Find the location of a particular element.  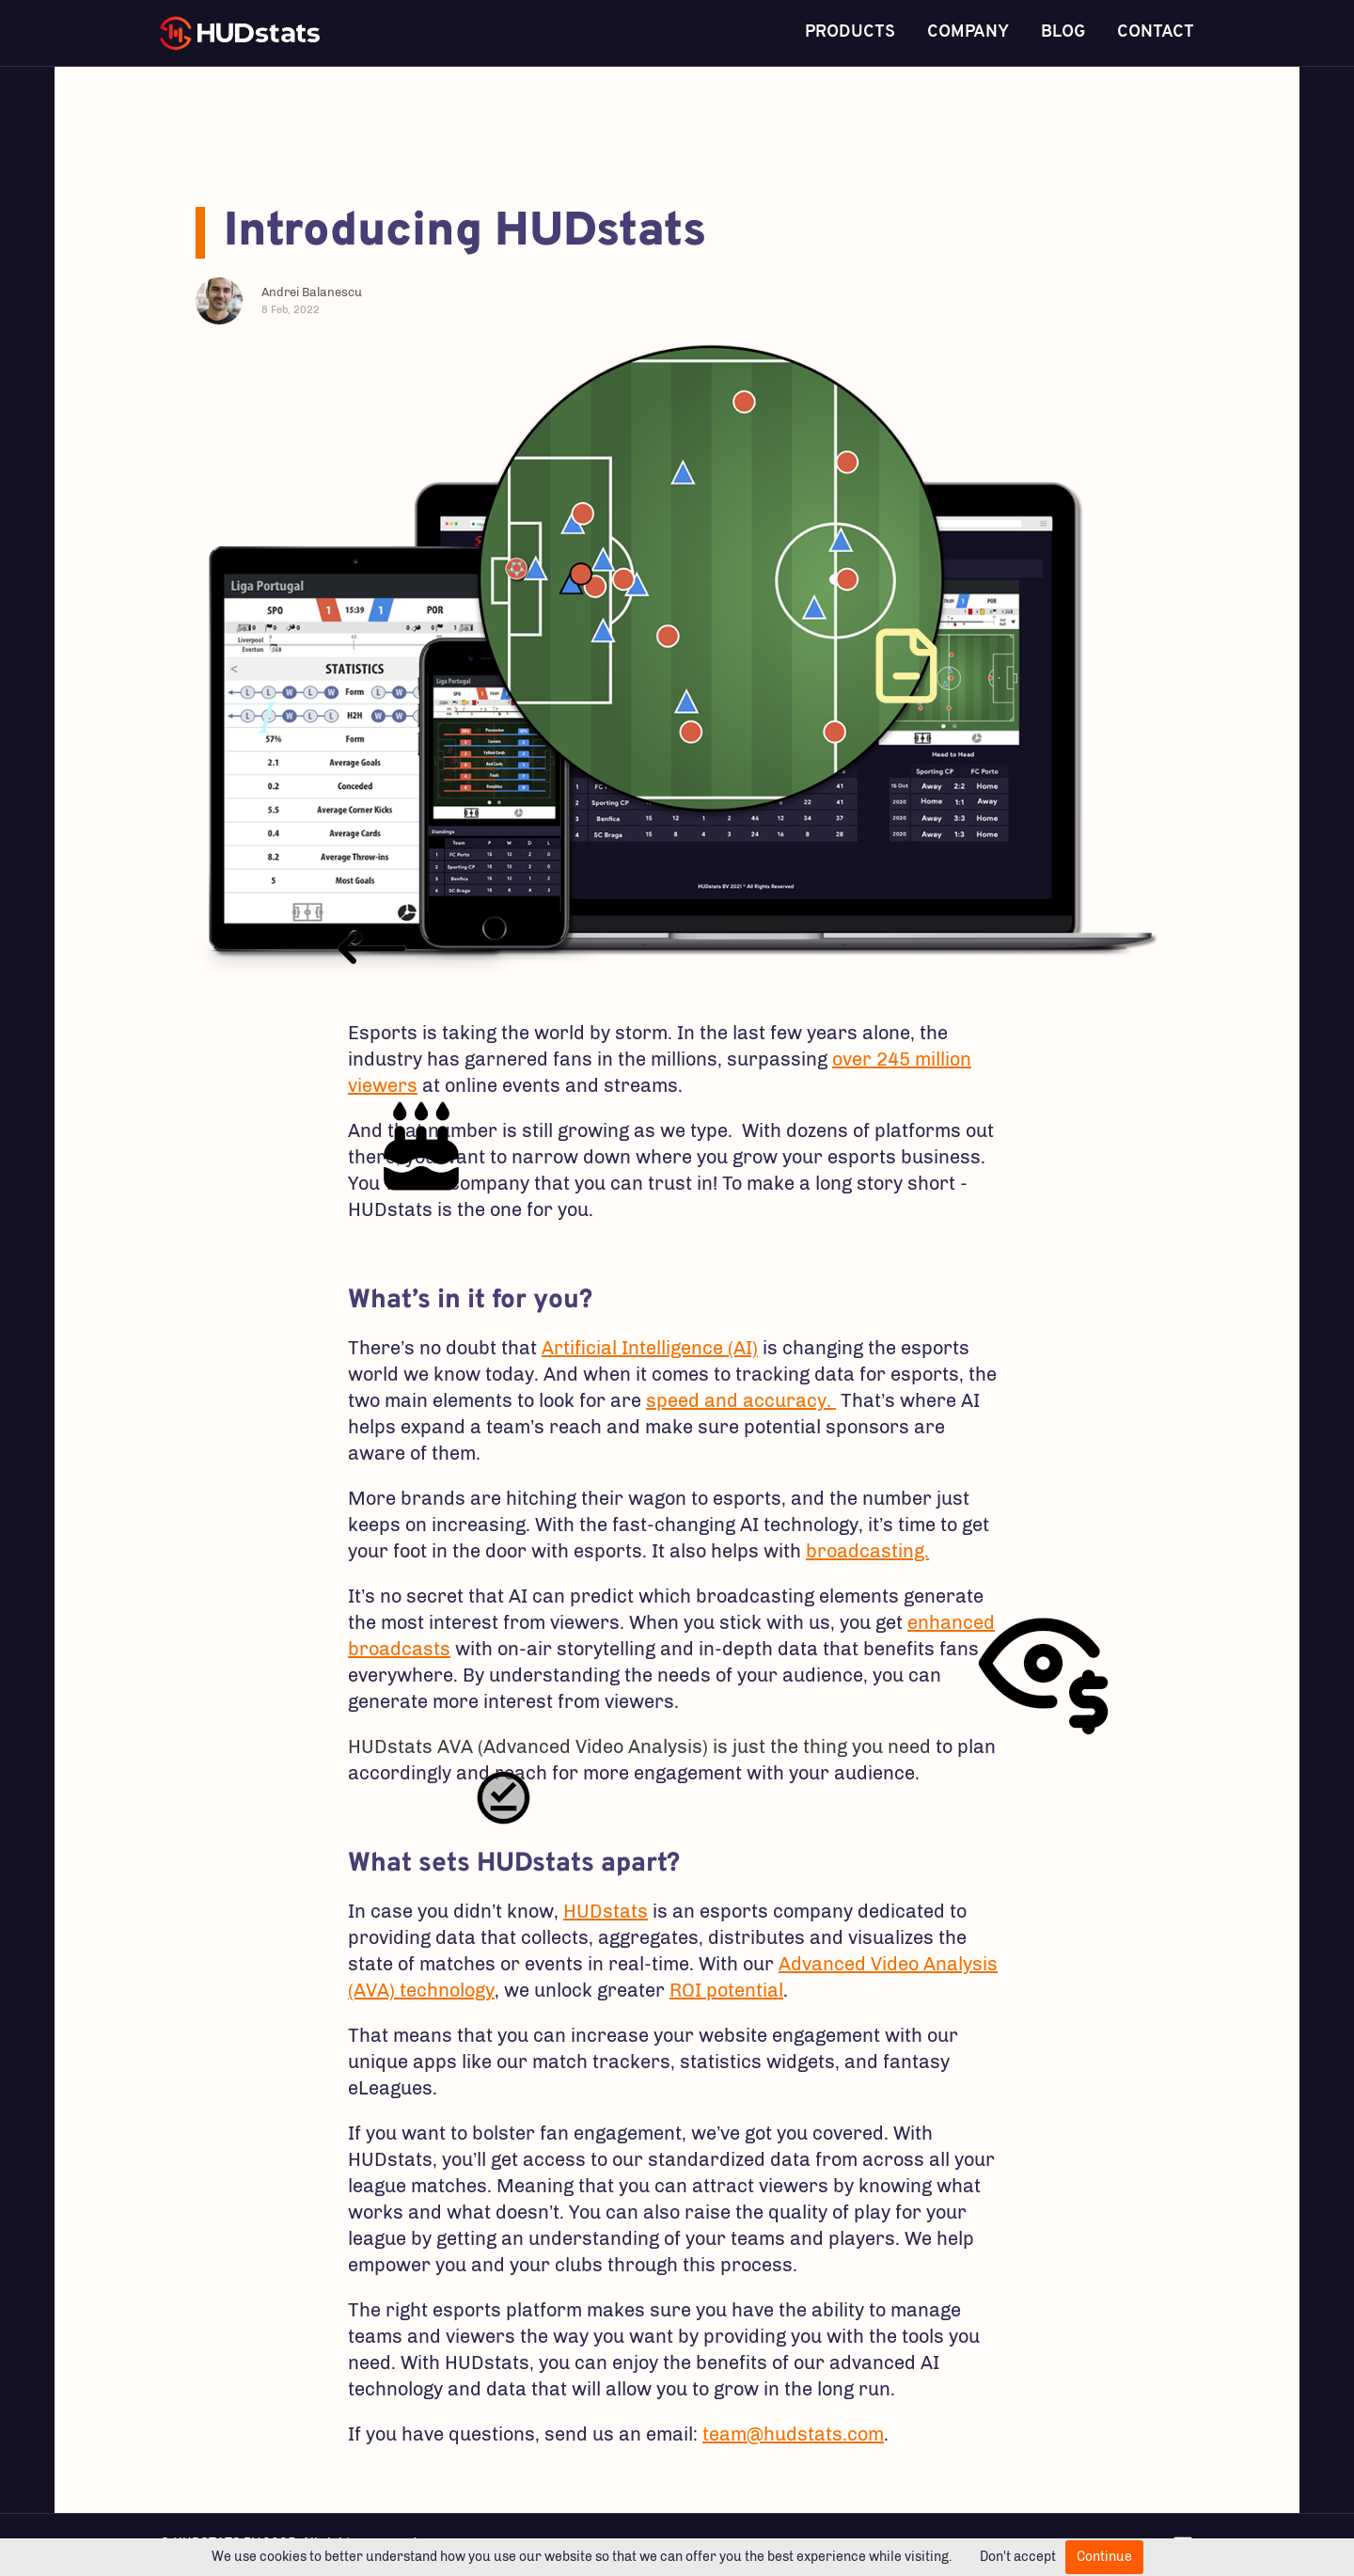

move item to the left is located at coordinates (371, 948).